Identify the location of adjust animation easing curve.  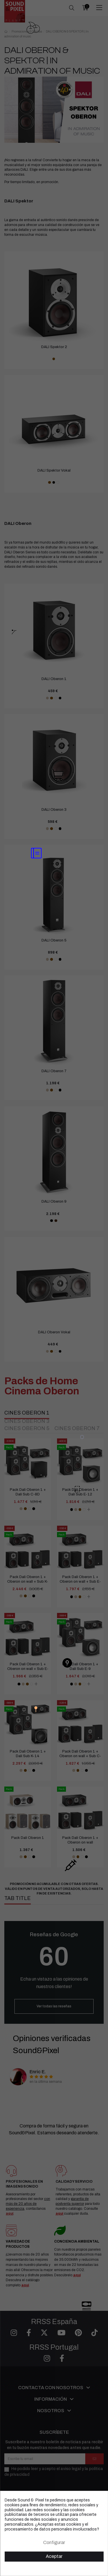
(14, 632).